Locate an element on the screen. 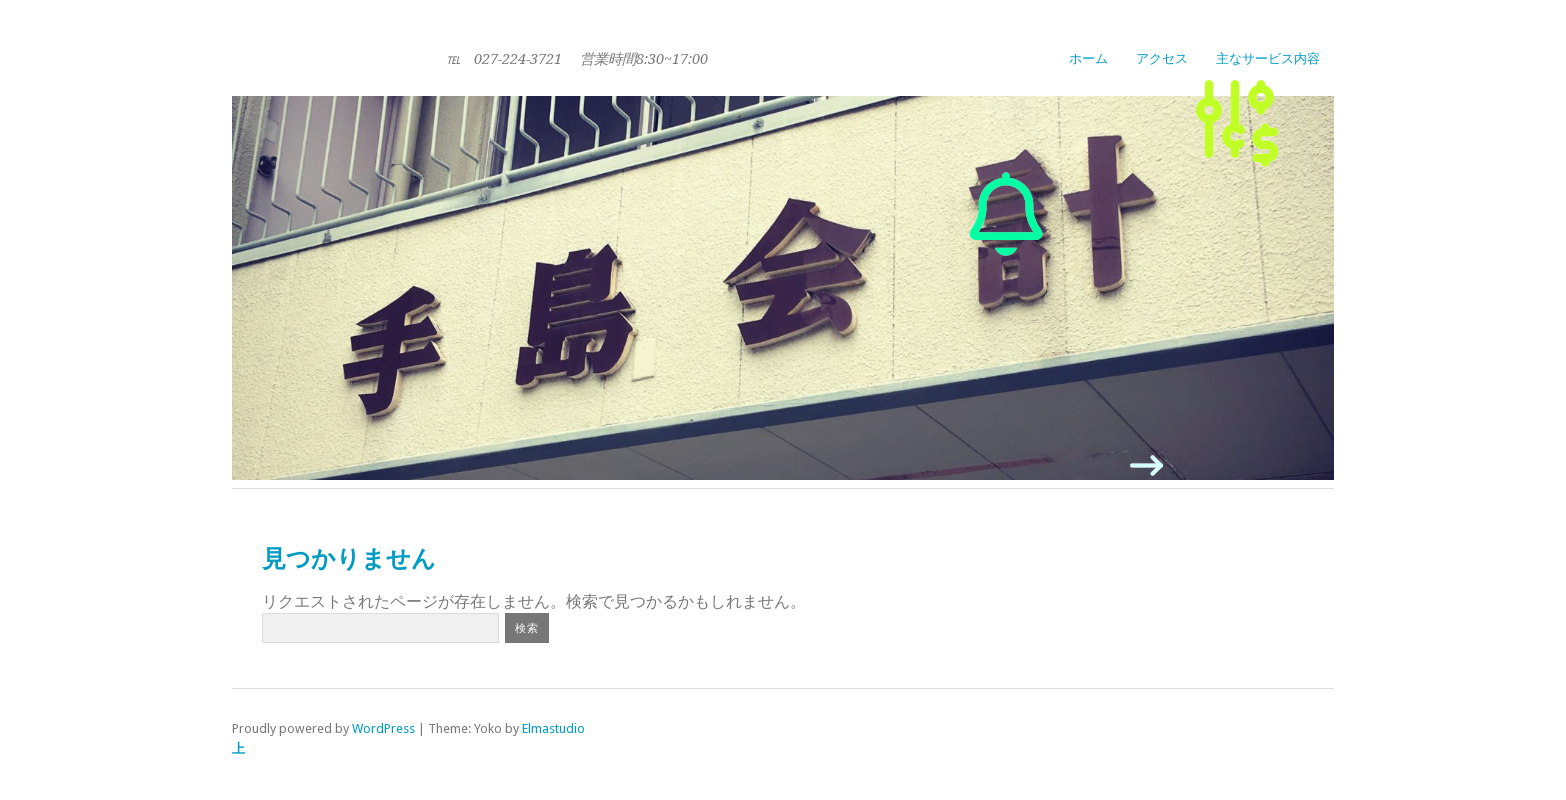  view notifications is located at coordinates (1006, 214).